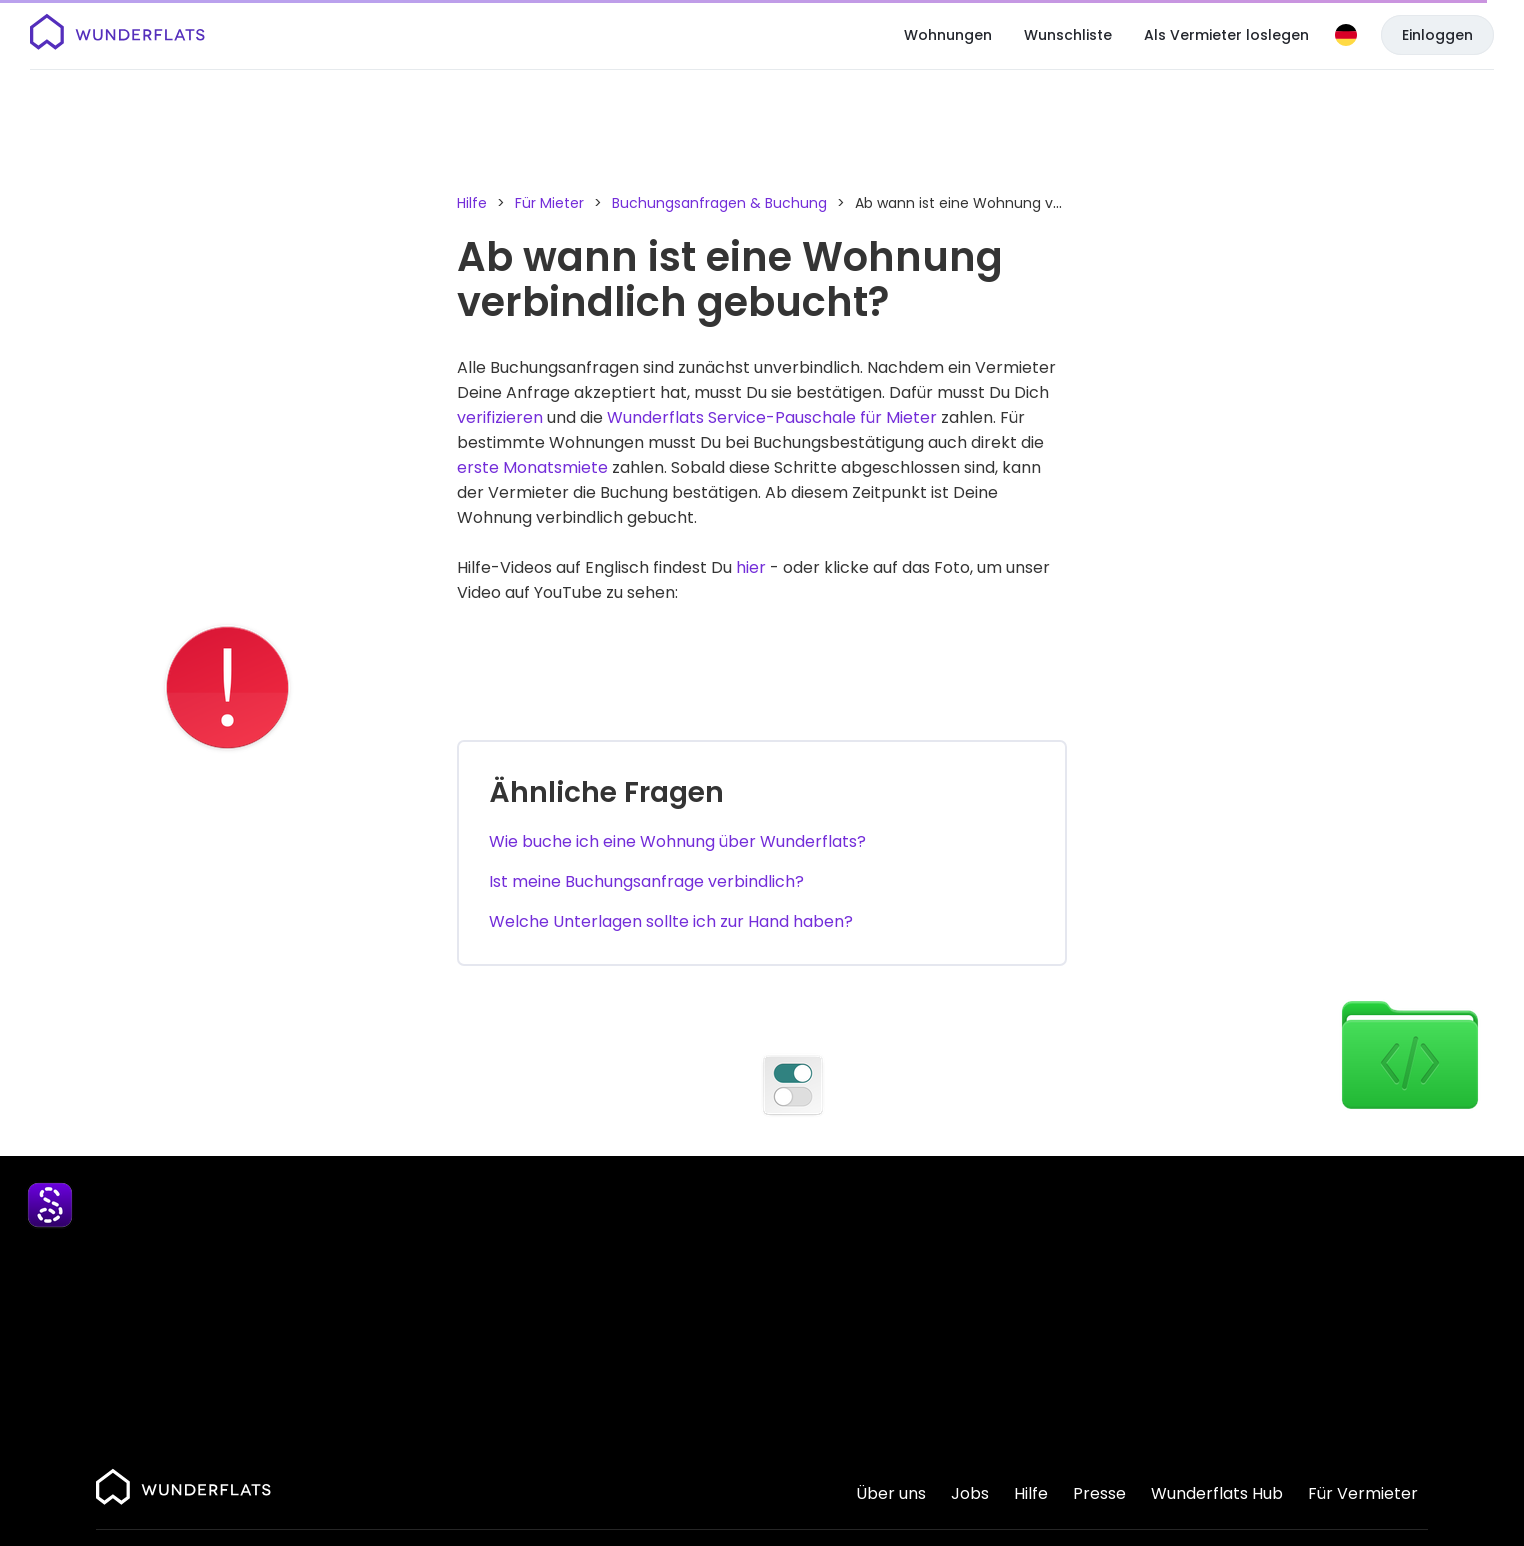 This screenshot has width=1524, height=1546. What do you see at coordinates (793, 1085) in the screenshot?
I see `open gnome tweaks to customize desktop settings` at bounding box center [793, 1085].